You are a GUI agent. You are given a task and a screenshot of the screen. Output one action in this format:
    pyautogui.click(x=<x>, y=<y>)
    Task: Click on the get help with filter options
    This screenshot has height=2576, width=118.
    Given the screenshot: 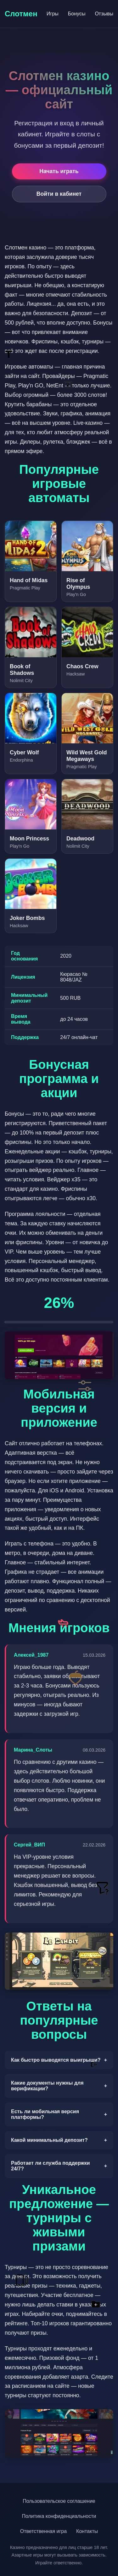 What is the action you would take?
    pyautogui.click(x=102, y=1888)
    